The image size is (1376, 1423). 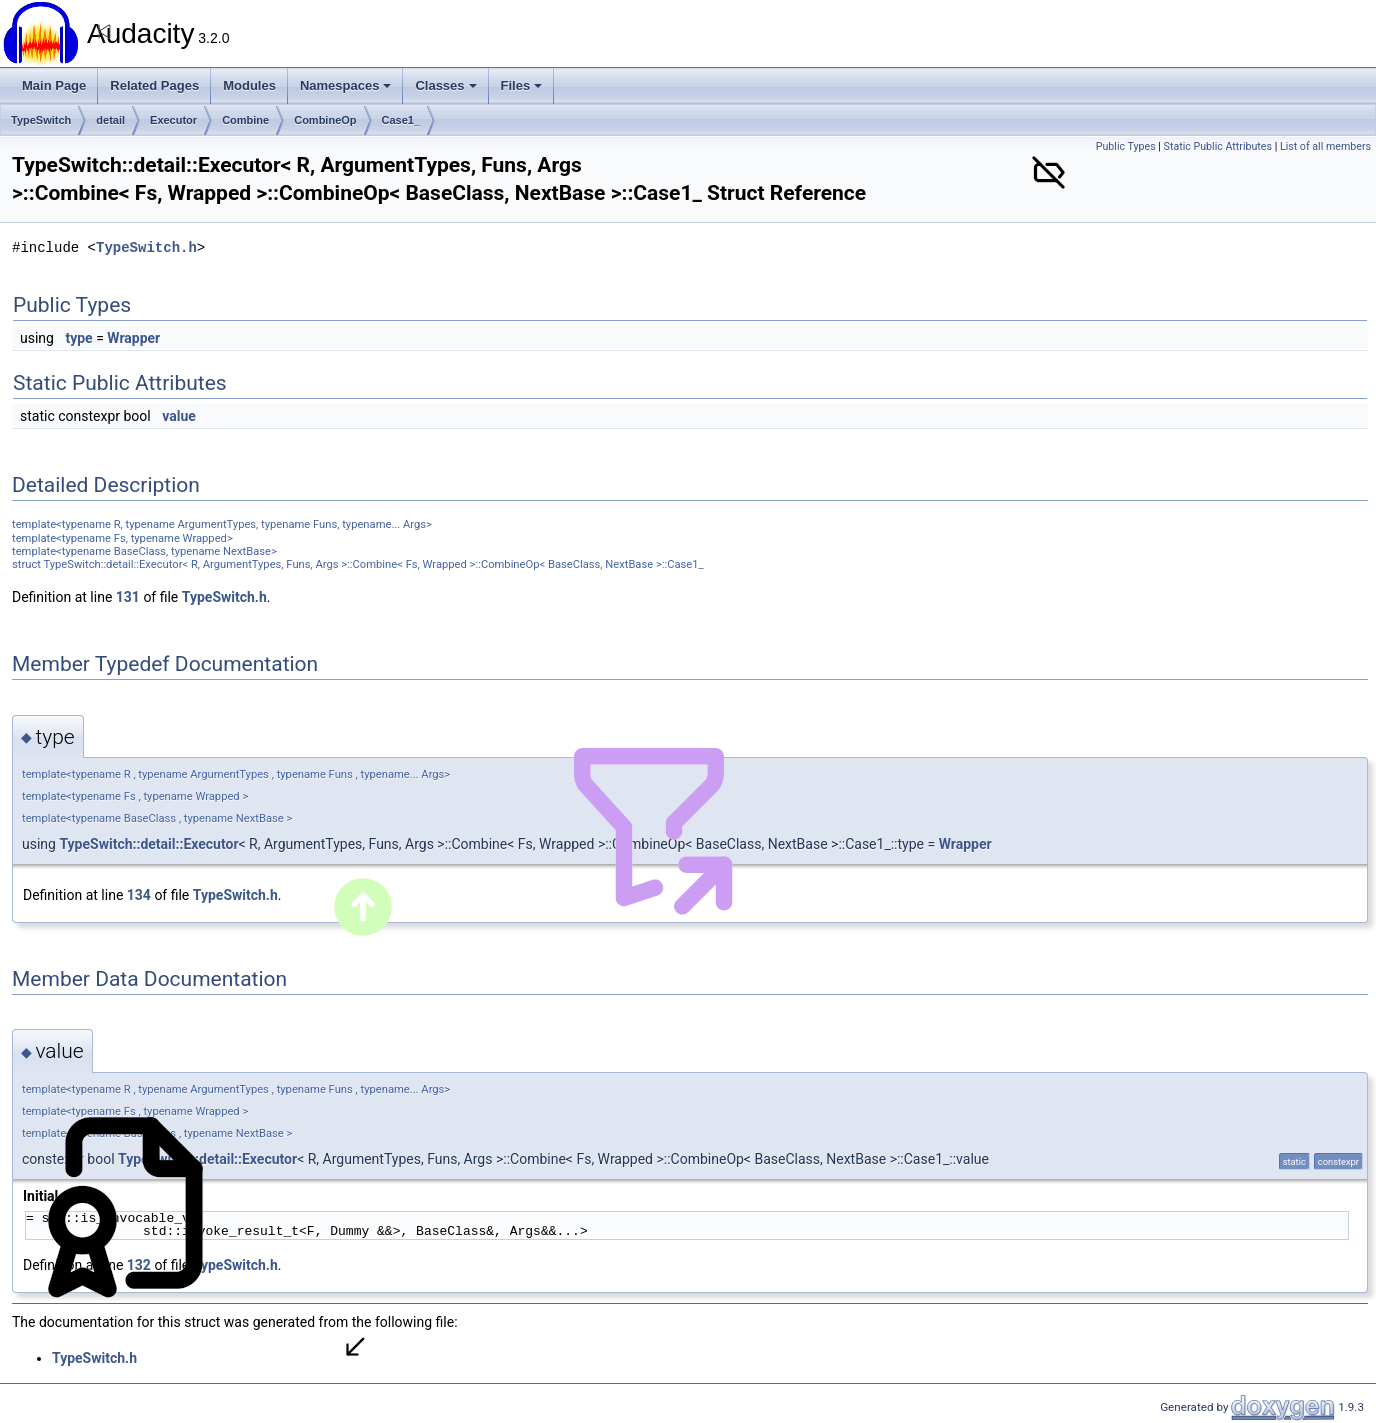 What do you see at coordinates (649, 823) in the screenshot?
I see `share current filter settings` at bounding box center [649, 823].